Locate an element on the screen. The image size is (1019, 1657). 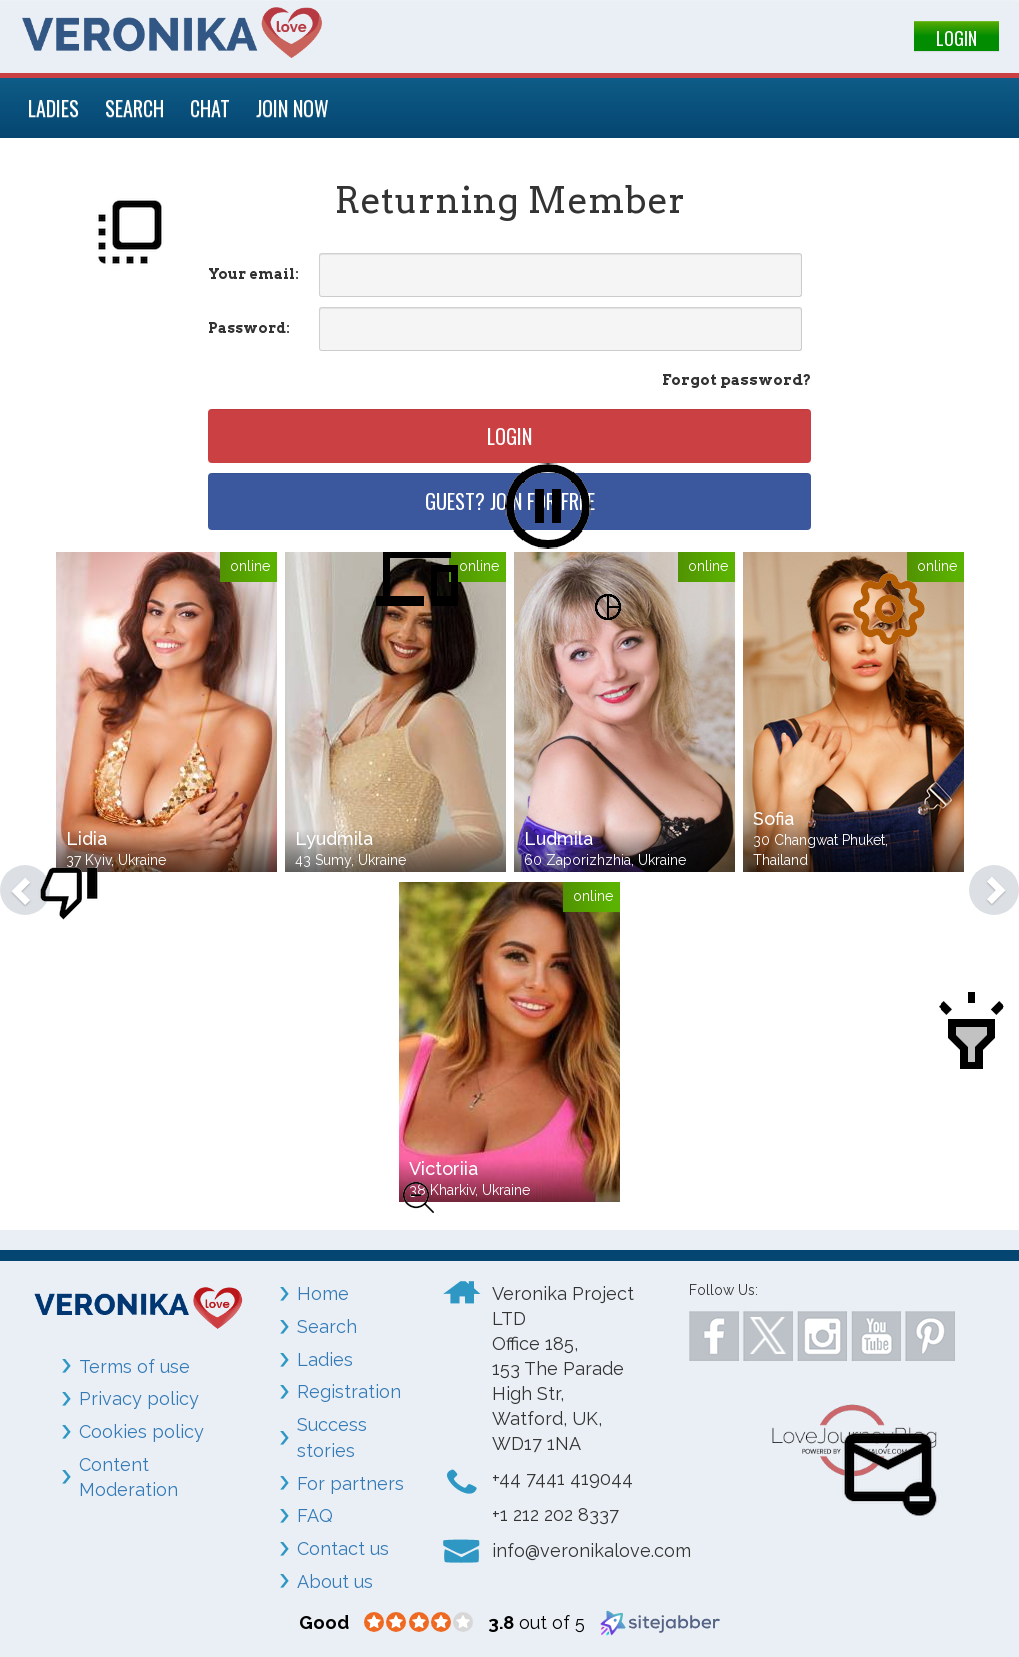
view data breakdown or statistics is located at coordinates (608, 607).